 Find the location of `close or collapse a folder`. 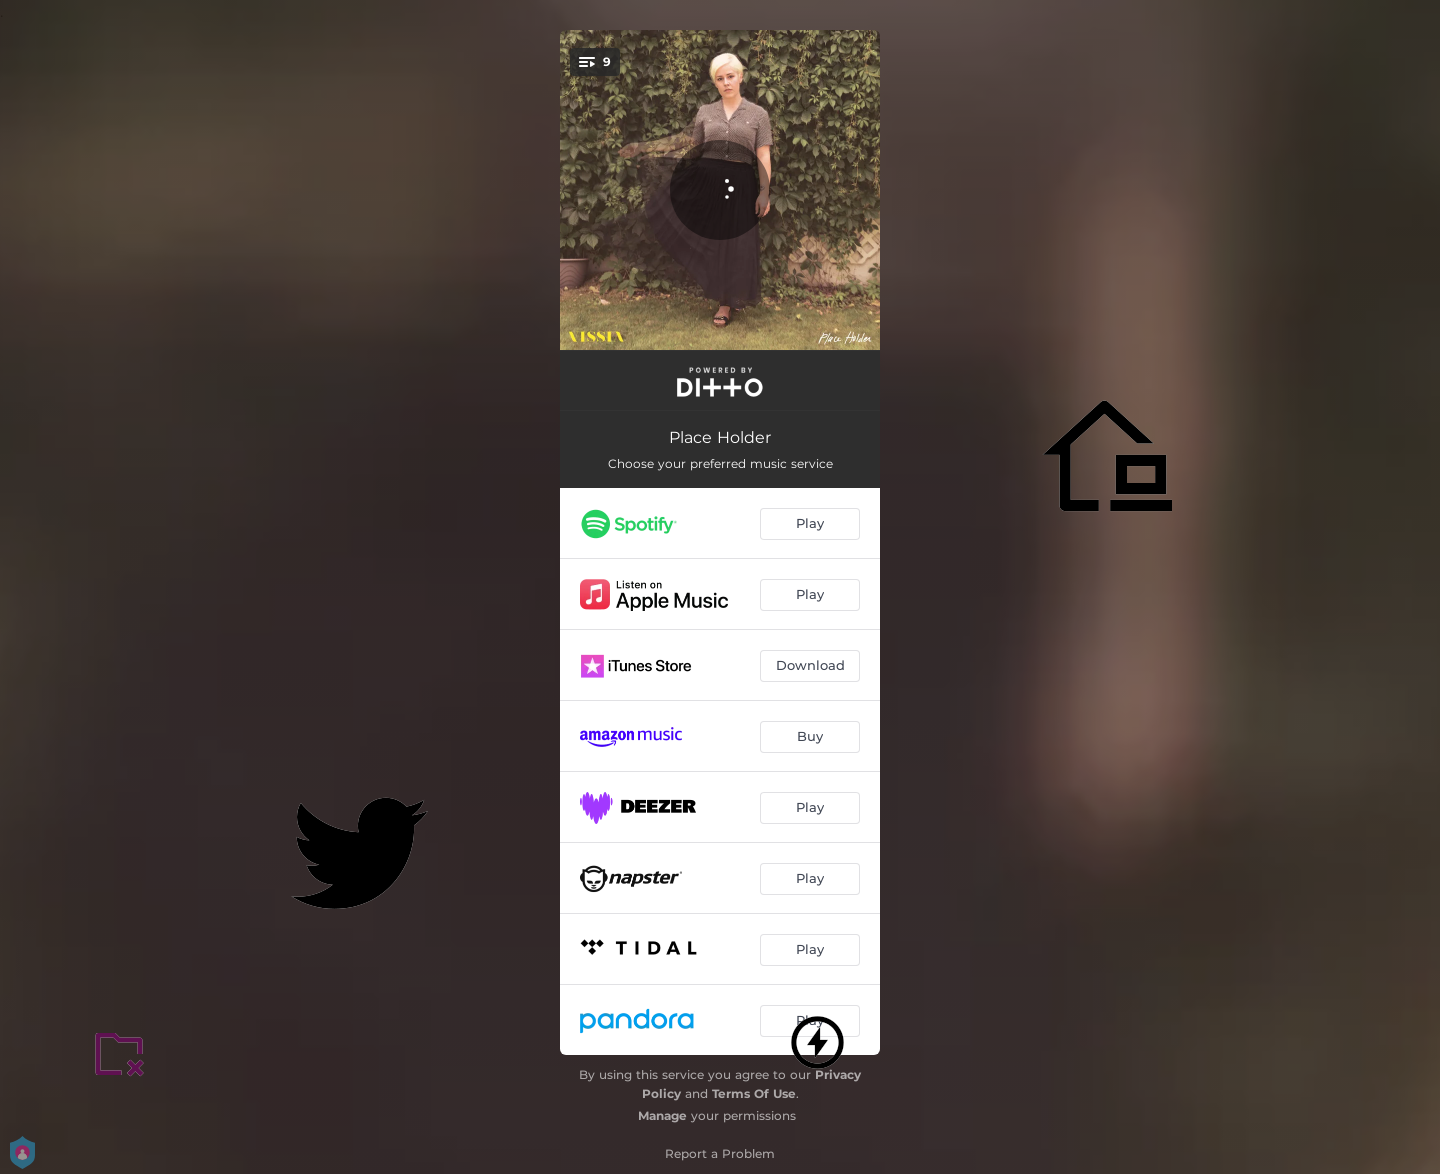

close or collapse a folder is located at coordinates (119, 1054).